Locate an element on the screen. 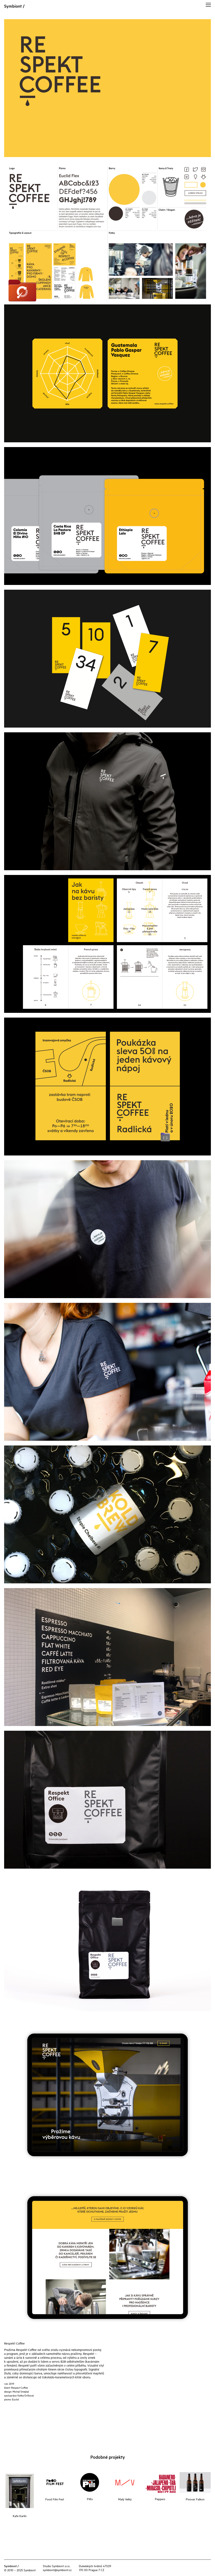 The width and height of the screenshot is (215, 2576). forward this email to another recipient is located at coordinates (118, 1603).